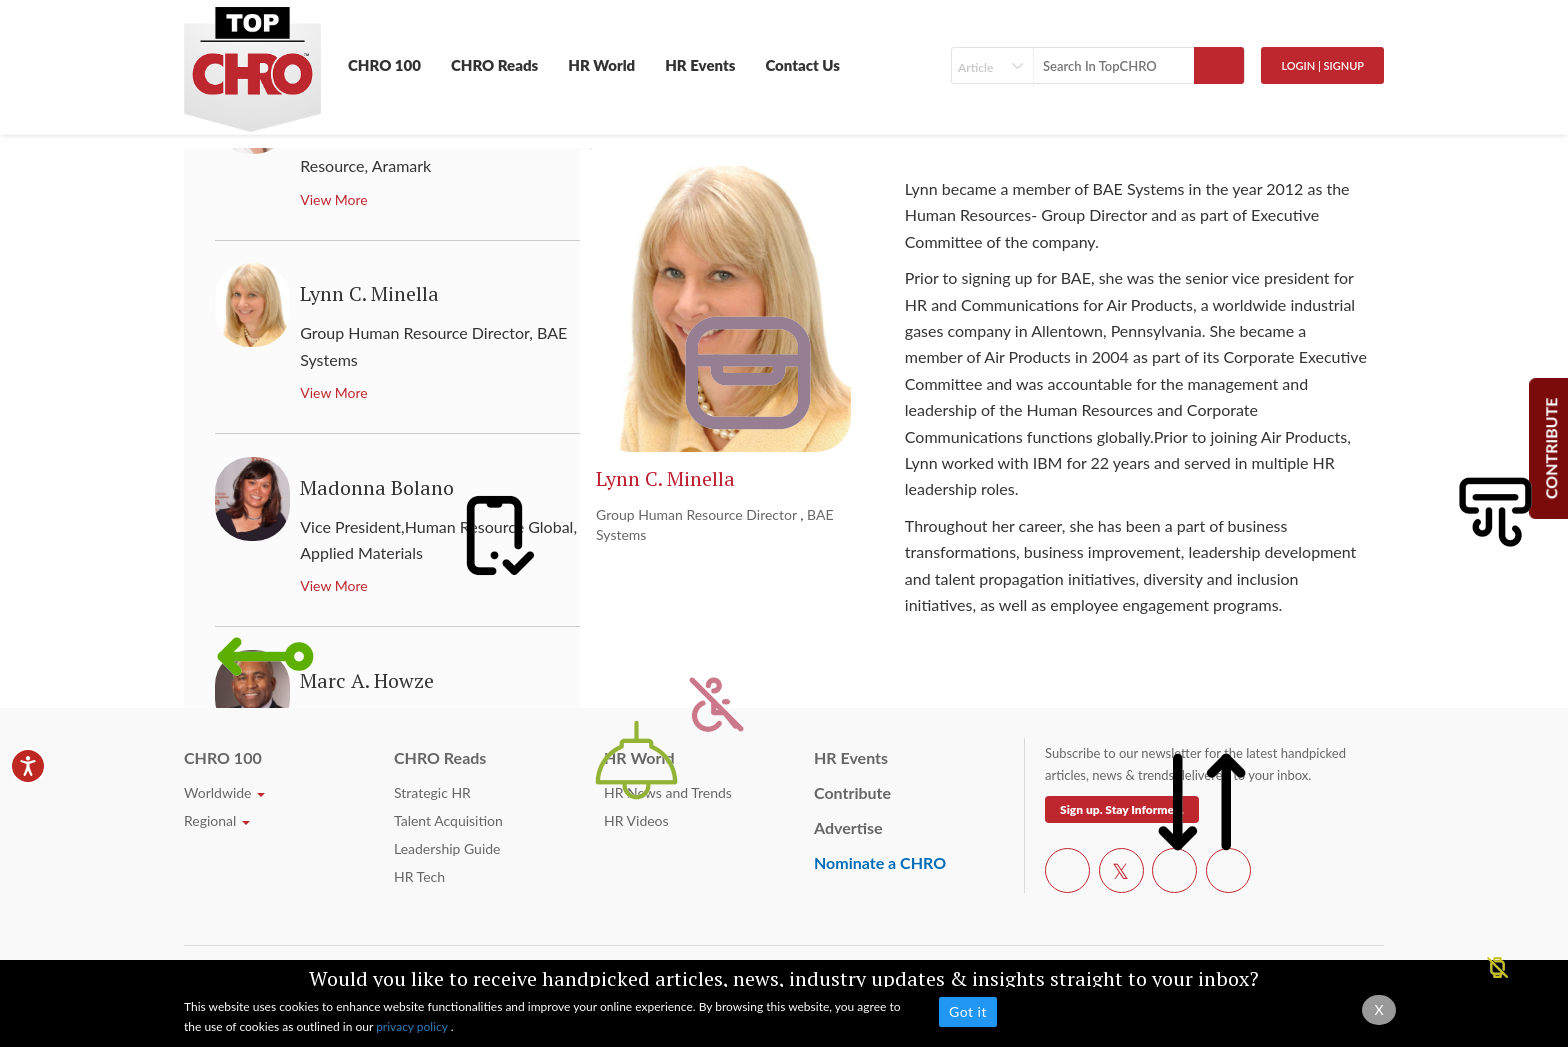 This screenshot has width=1568, height=1047. I want to click on smartwatch disconnected or unavailable, so click(1497, 967).